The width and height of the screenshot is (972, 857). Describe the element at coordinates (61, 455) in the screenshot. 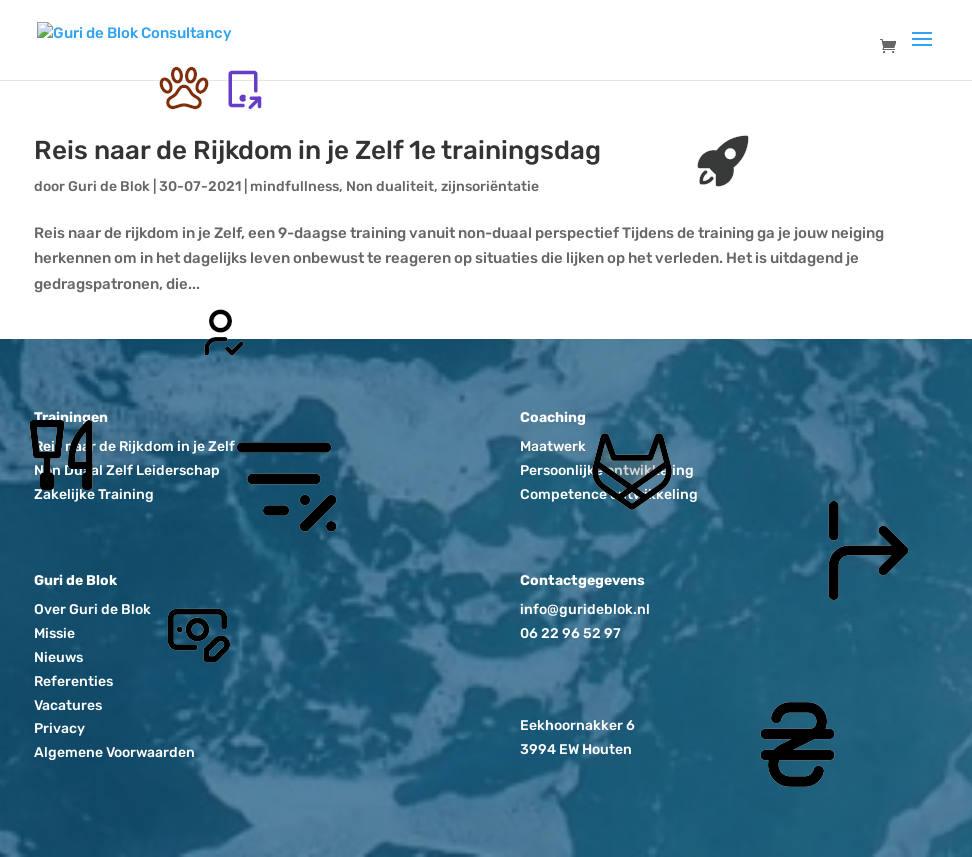

I see `access cooking or recipe features` at that location.